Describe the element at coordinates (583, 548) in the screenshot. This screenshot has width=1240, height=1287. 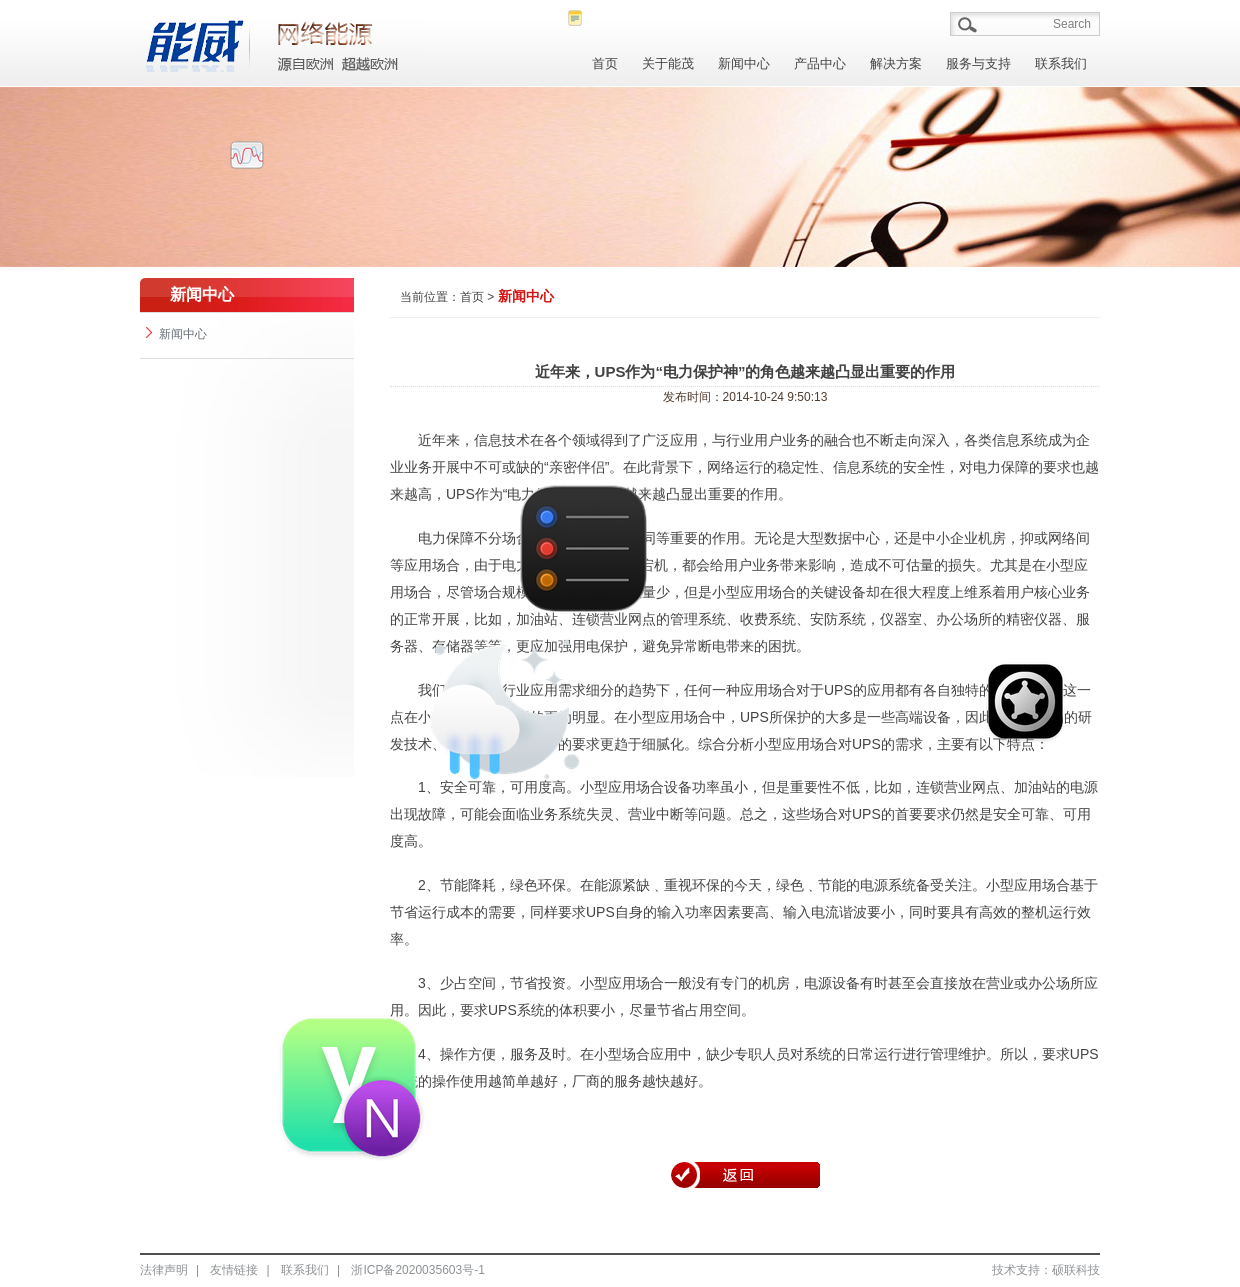
I see `open the reminders app` at that location.